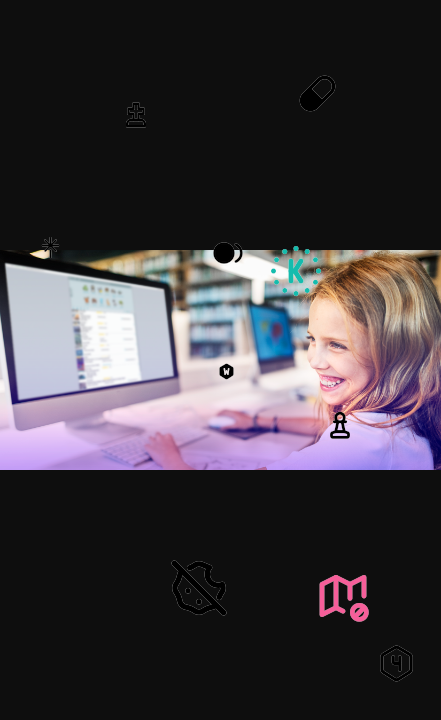  What do you see at coordinates (317, 93) in the screenshot?
I see `access medication reminders or health settings` at bounding box center [317, 93].